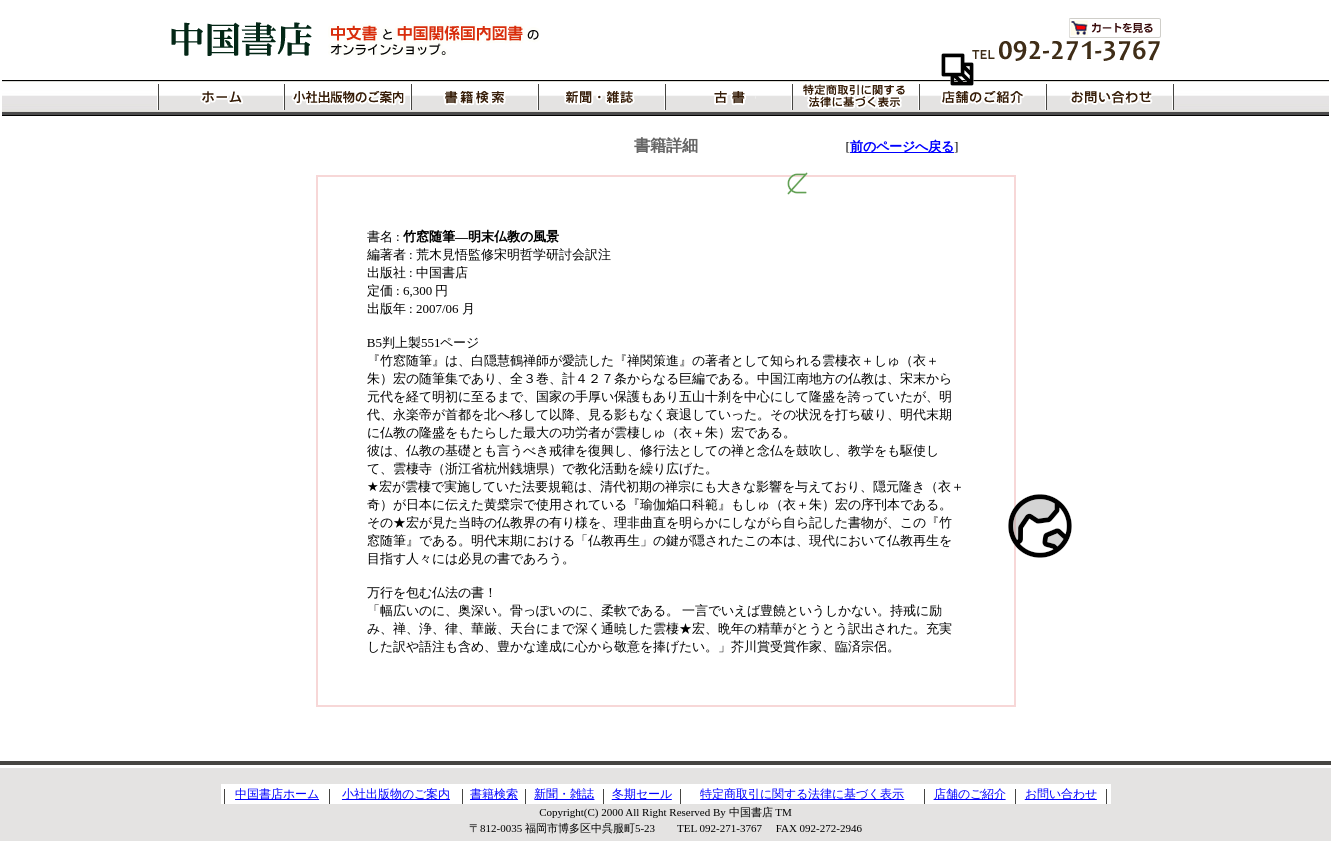 The height and width of the screenshot is (841, 1331). What do you see at coordinates (957, 69) in the screenshot?
I see `remove selected layer or element` at bounding box center [957, 69].